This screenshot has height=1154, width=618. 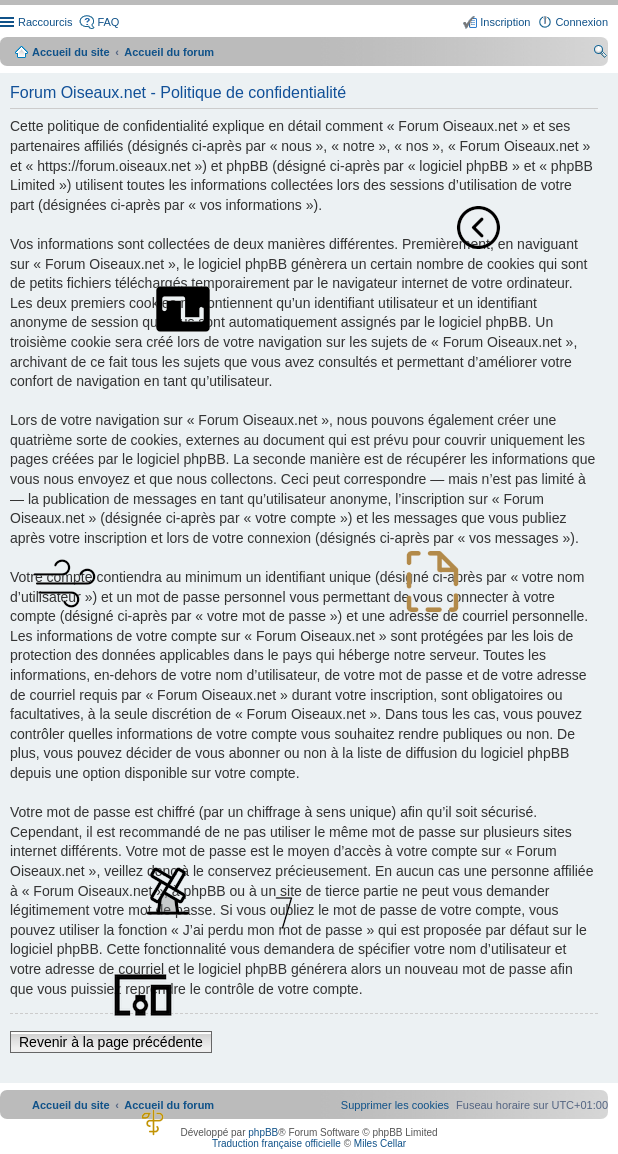 What do you see at coordinates (183, 309) in the screenshot?
I see `toggle square wave audio signal` at bounding box center [183, 309].